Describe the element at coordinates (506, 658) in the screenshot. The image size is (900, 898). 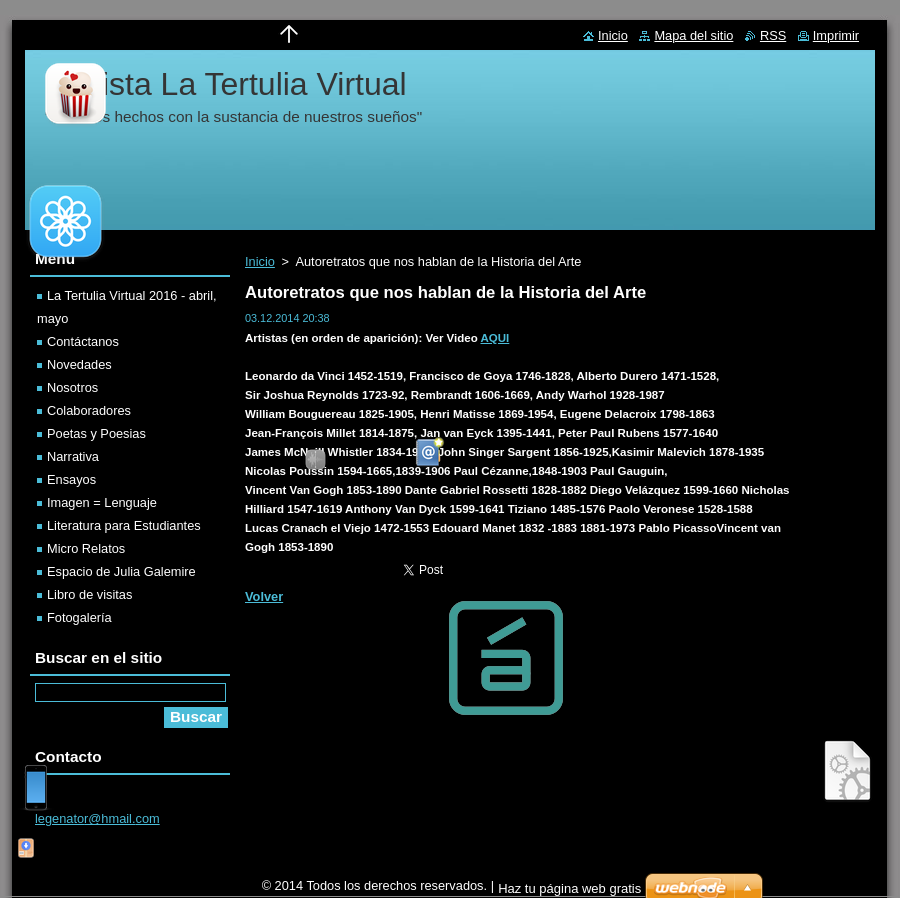
I see `open character map to insert special symbols` at that location.